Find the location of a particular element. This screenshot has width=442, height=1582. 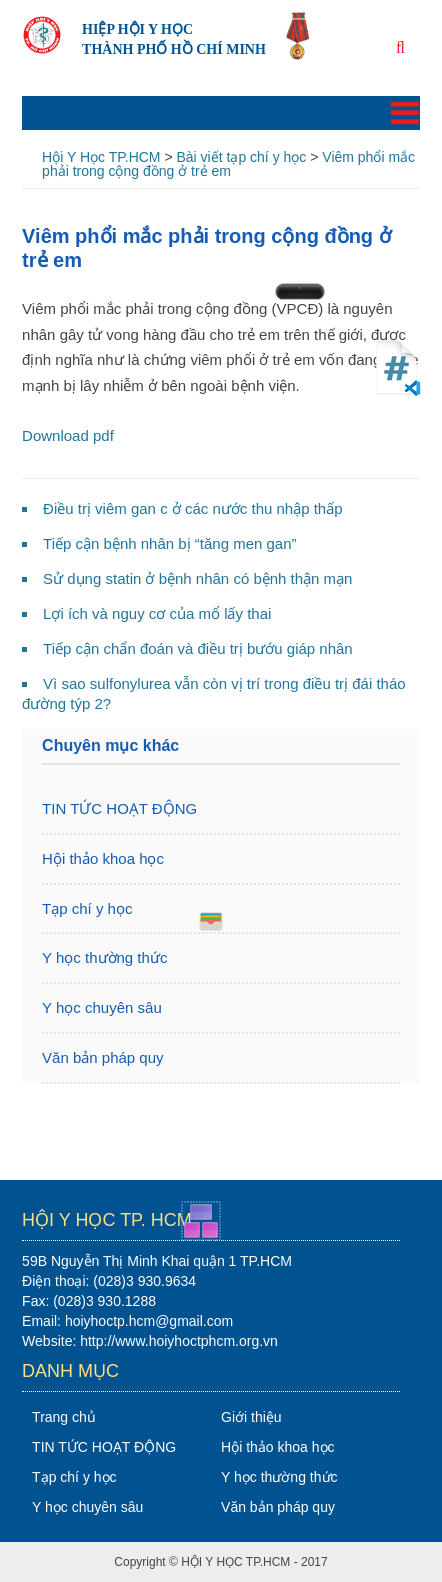

open or edit a CSS stylesheet file is located at coordinates (396, 368).